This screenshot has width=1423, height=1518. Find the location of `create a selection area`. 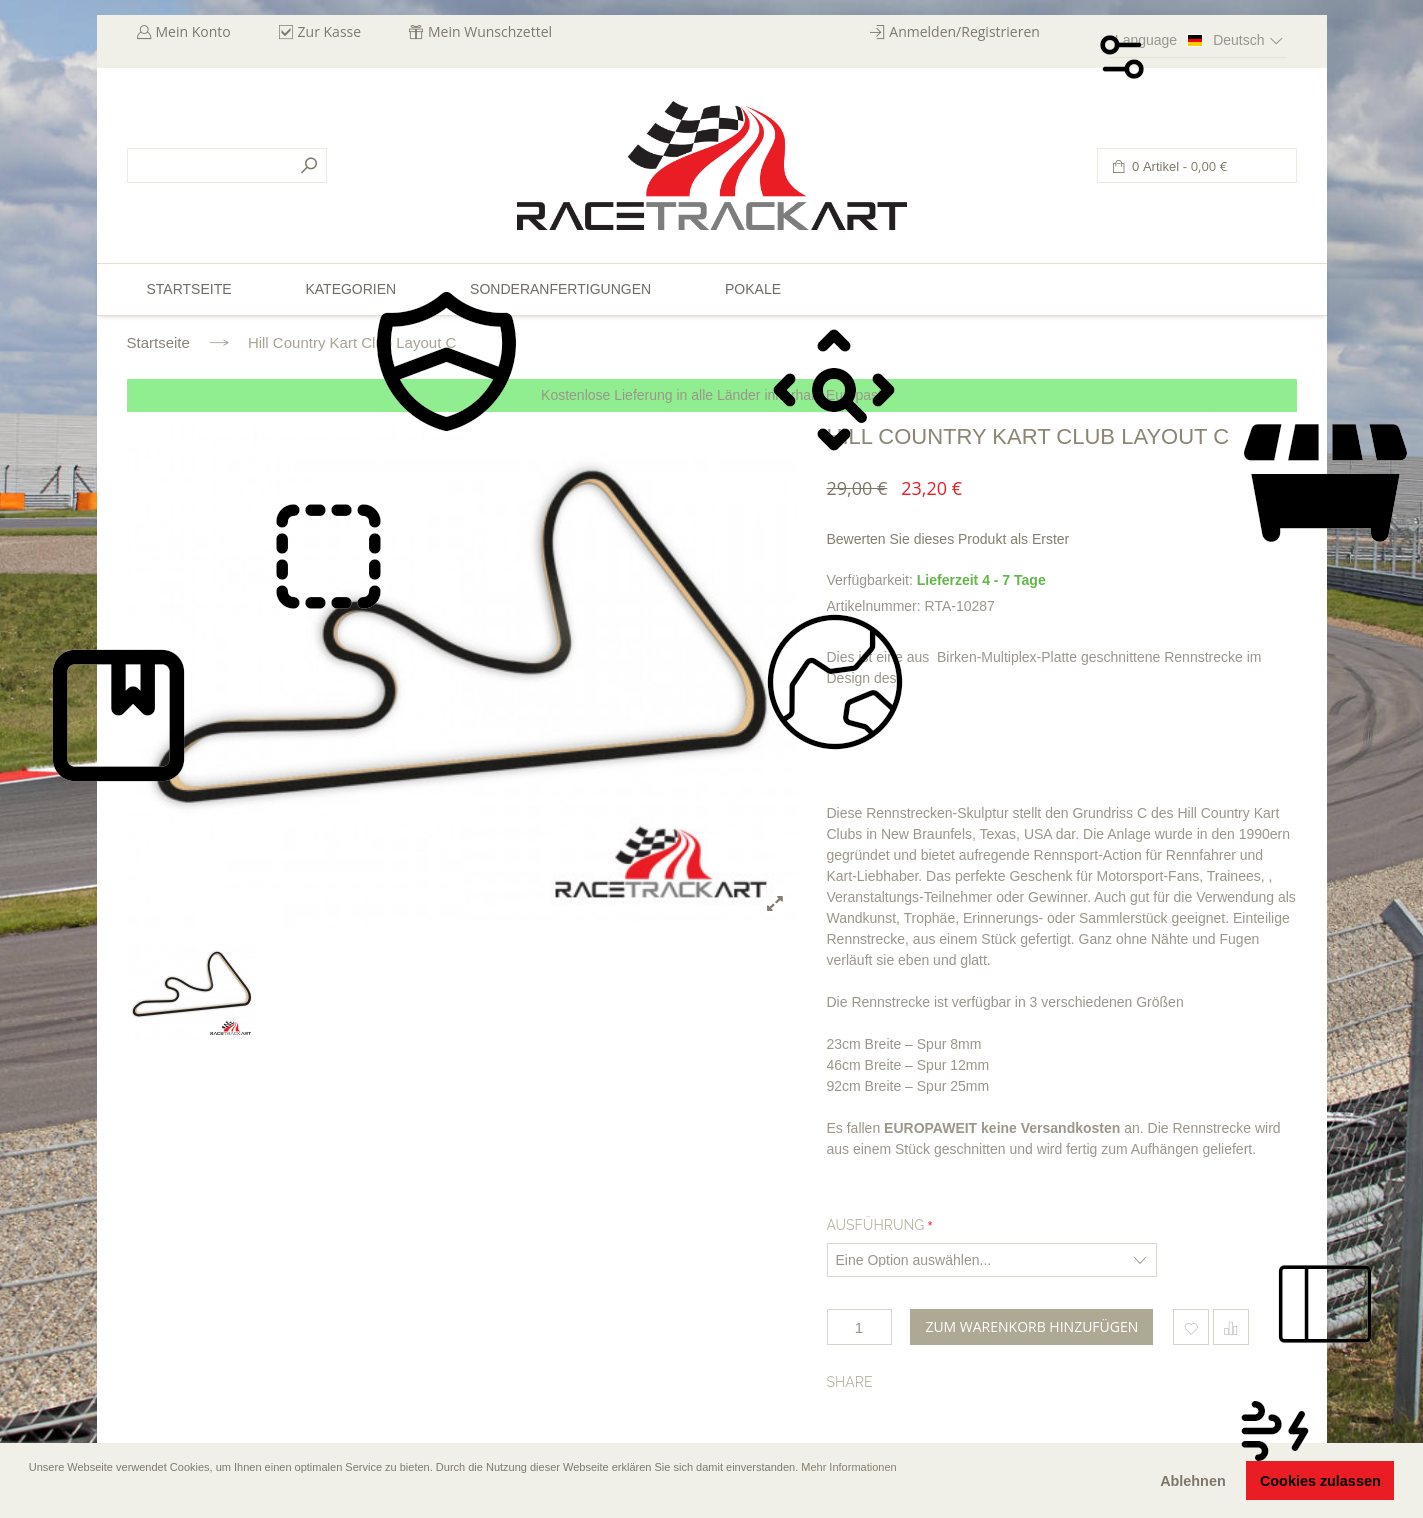

create a selection area is located at coordinates (328, 556).